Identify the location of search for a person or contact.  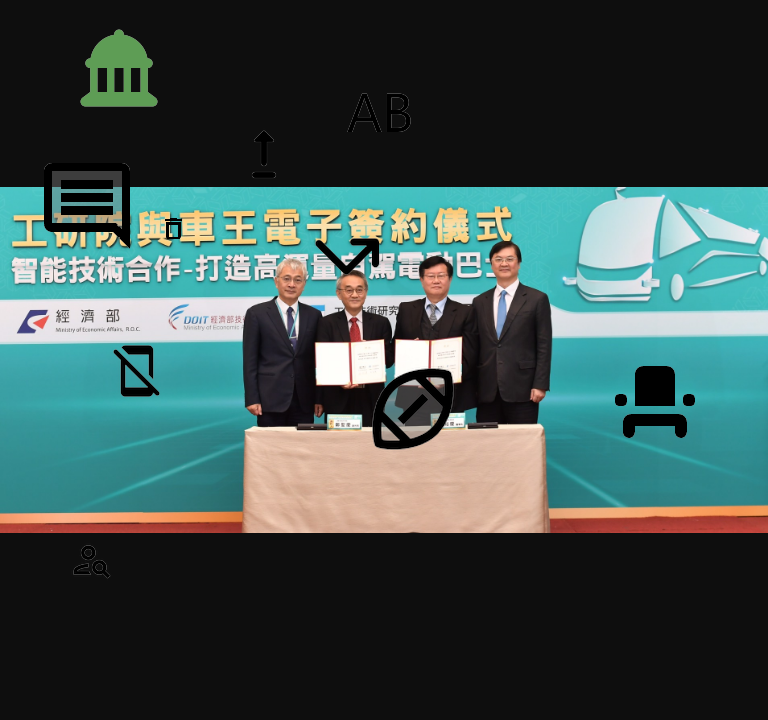
(92, 560).